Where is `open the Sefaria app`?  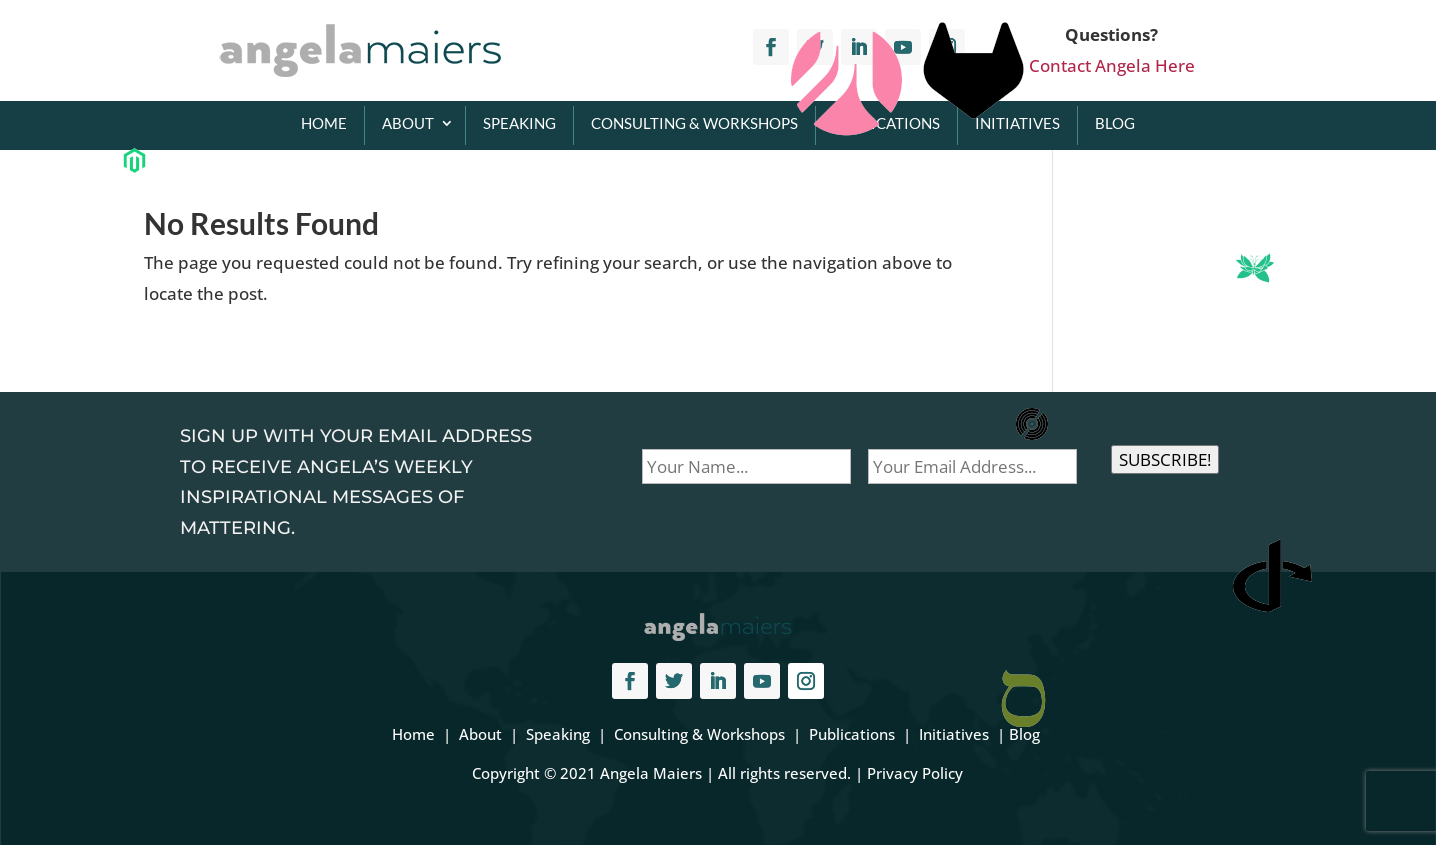
open the Sefaria app is located at coordinates (1023, 698).